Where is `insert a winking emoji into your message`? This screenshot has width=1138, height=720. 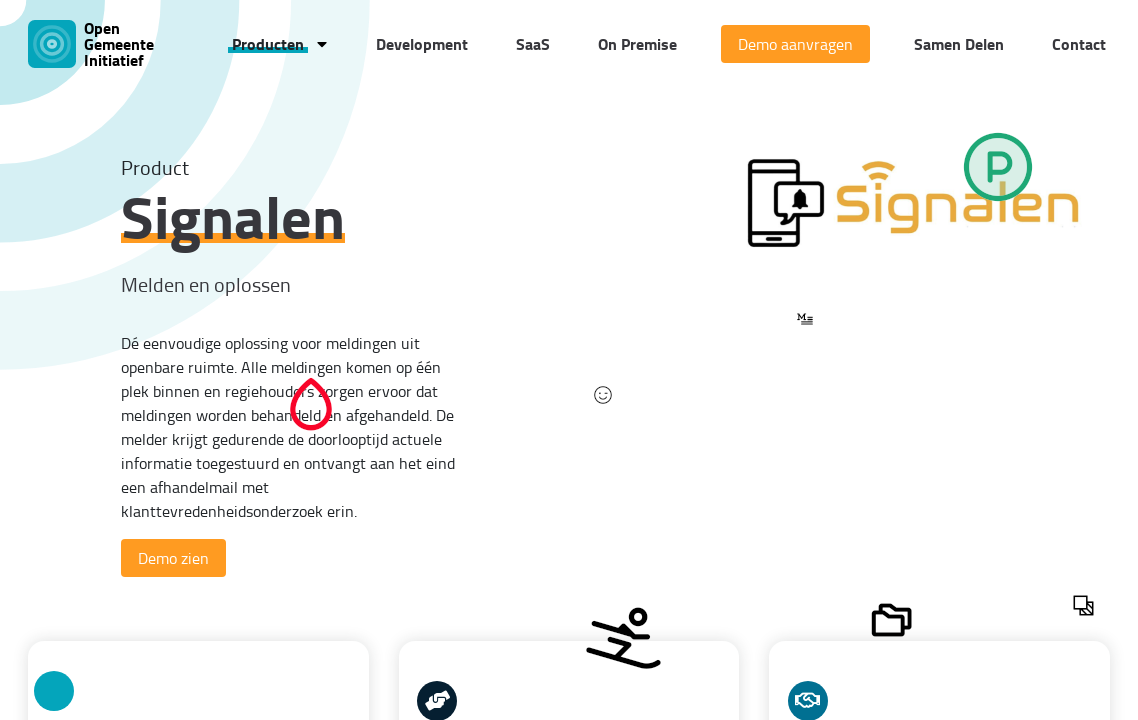 insert a winking emoji into your message is located at coordinates (603, 395).